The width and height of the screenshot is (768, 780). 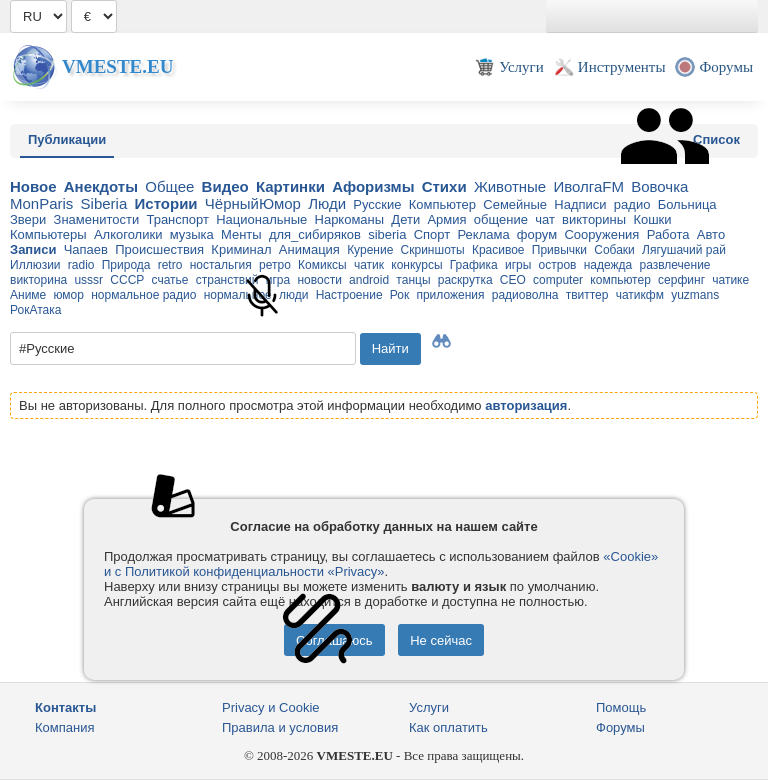 What do you see at coordinates (441, 339) in the screenshot?
I see `search or explore content` at bounding box center [441, 339].